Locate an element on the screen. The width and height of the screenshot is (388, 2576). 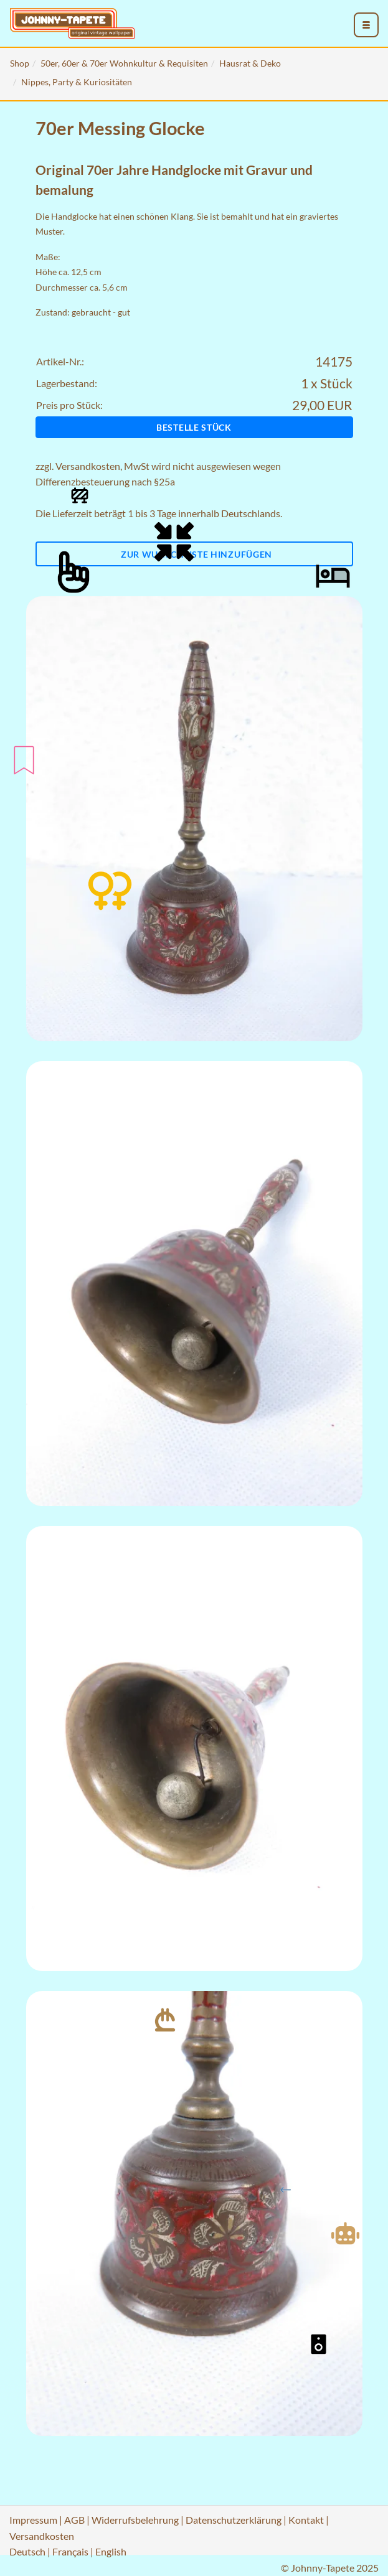
save this item to bookmarks is located at coordinates (24, 759).